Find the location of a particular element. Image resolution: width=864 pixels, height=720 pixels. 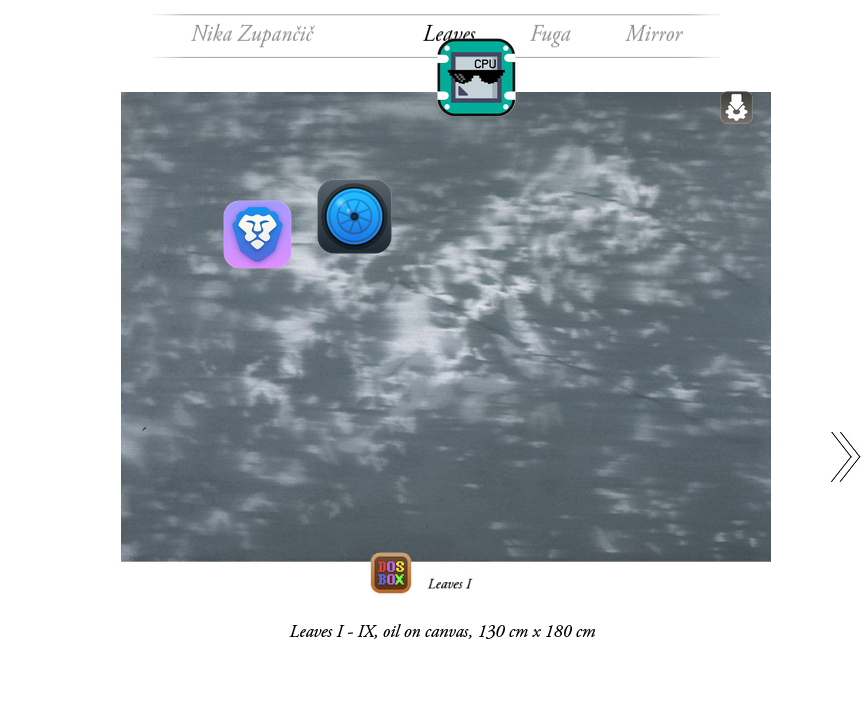

open GPU Screen Recorder application is located at coordinates (476, 77).